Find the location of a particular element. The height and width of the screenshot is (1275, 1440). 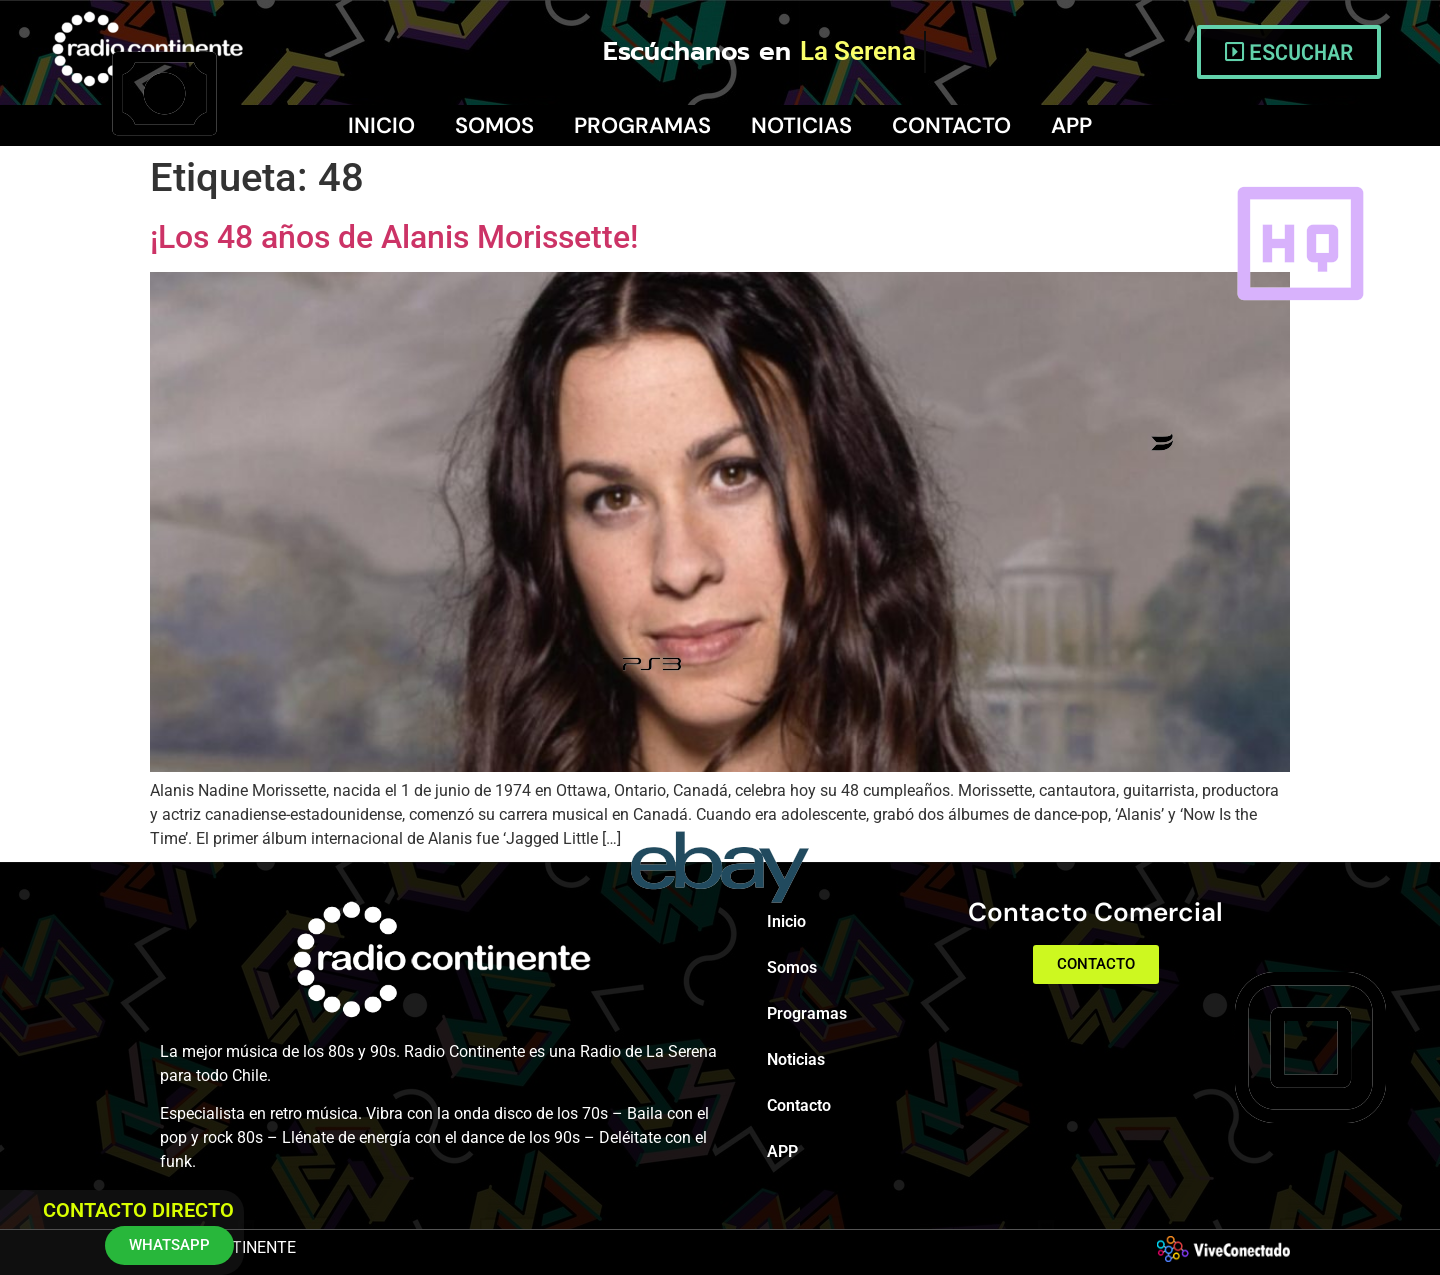

PlayStation 3 brand logo is located at coordinates (652, 664).